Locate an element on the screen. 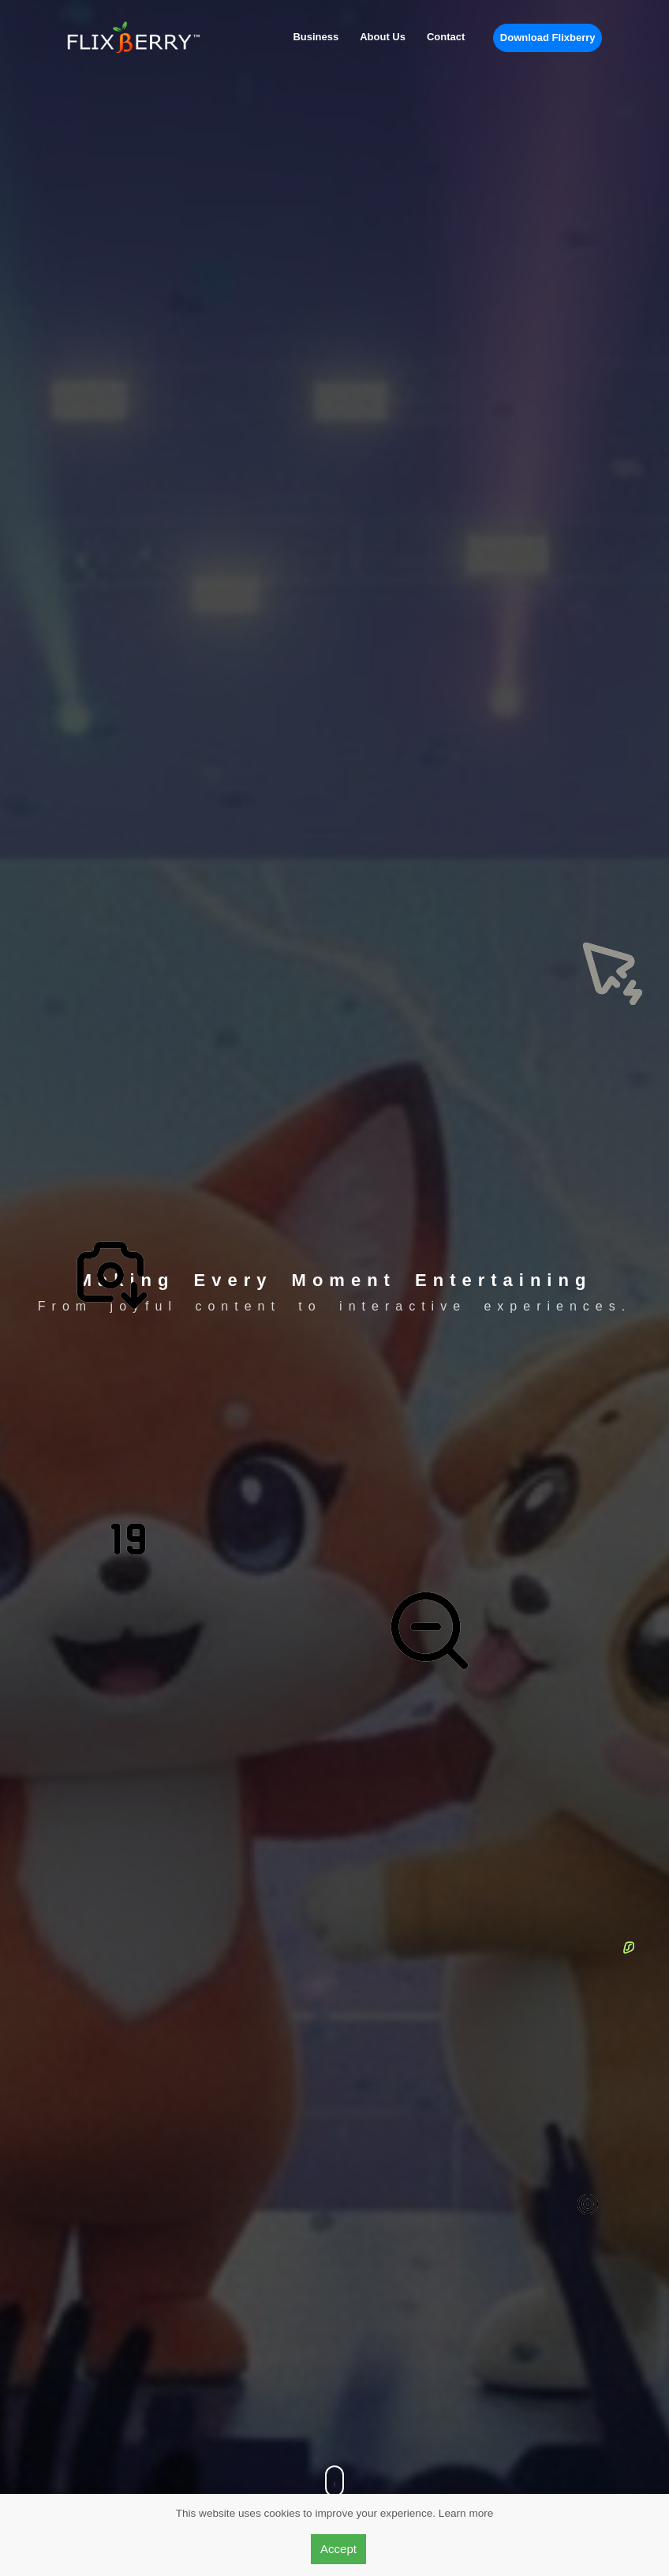 This screenshot has width=669, height=2576. open surfshark vpn app is located at coordinates (629, 1948).